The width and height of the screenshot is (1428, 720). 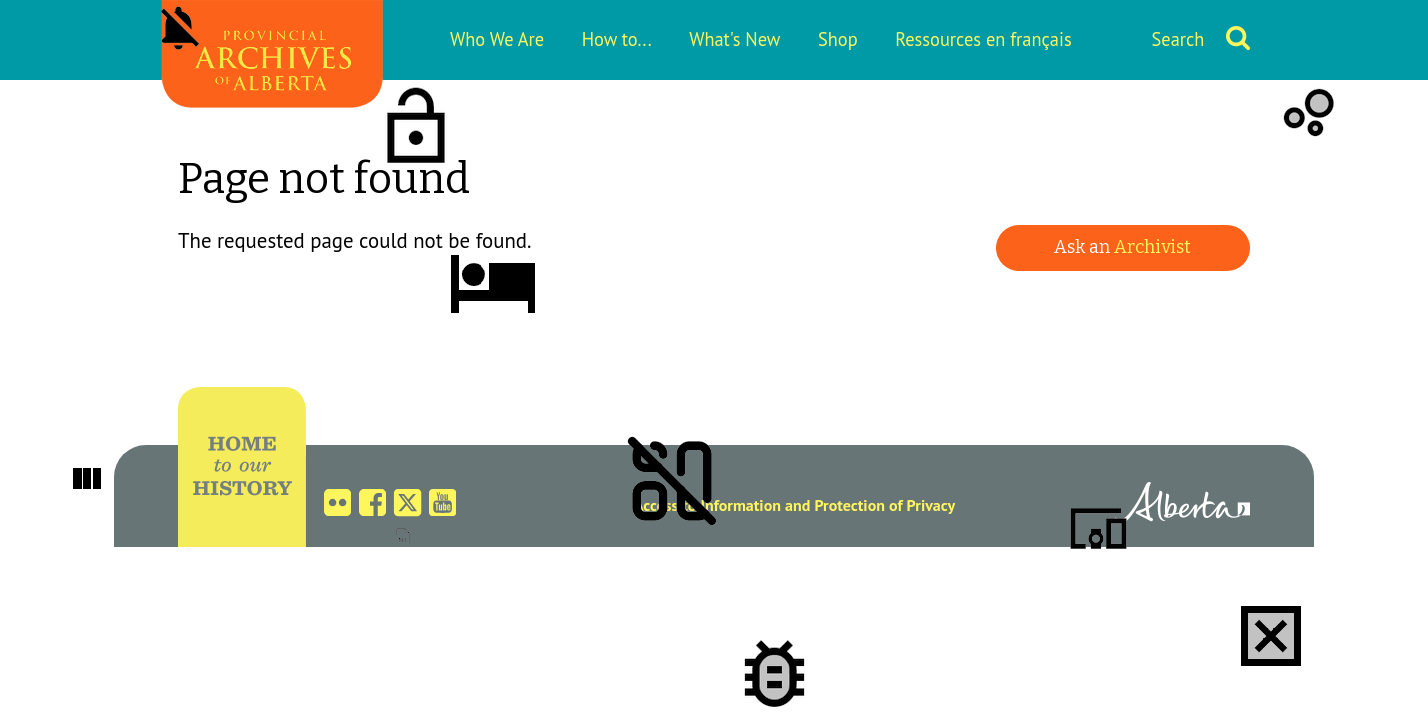 What do you see at coordinates (774, 673) in the screenshot?
I see `report a bug or issue` at bounding box center [774, 673].